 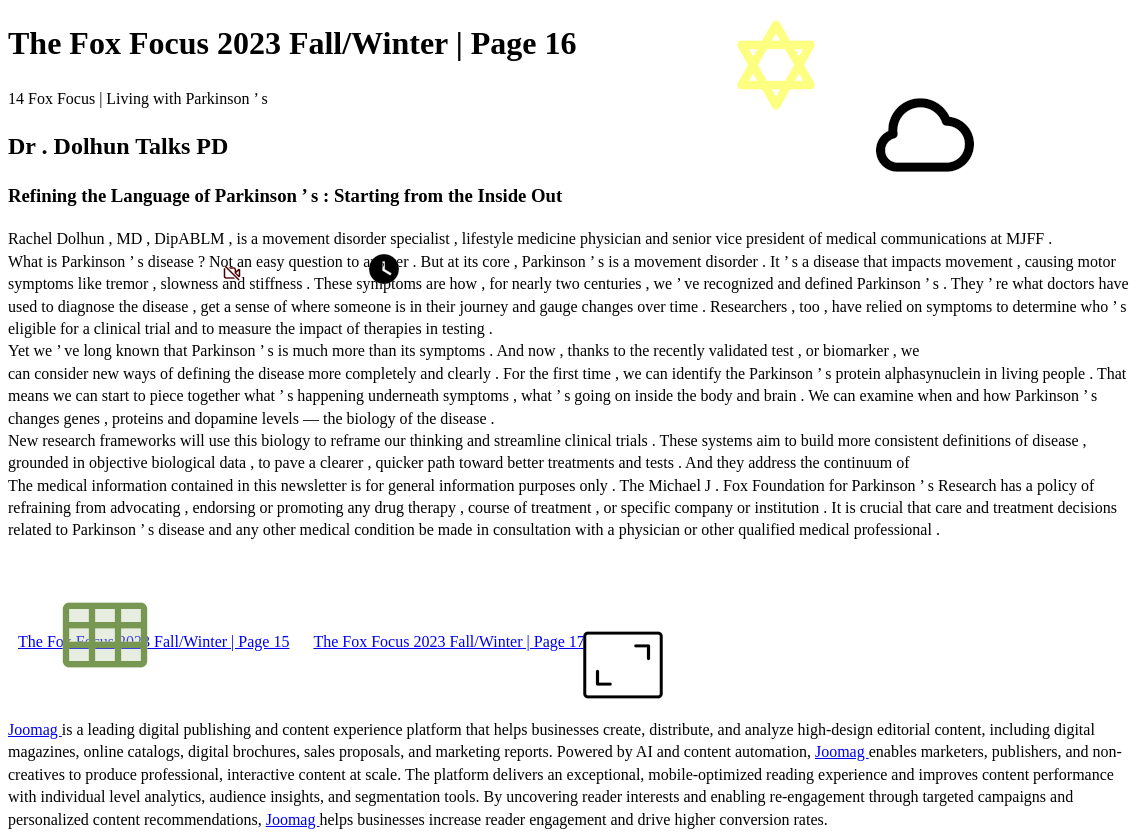 What do you see at coordinates (232, 273) in the screenshot?
I see `video camera is turned off` at bounding box center [232, 273].